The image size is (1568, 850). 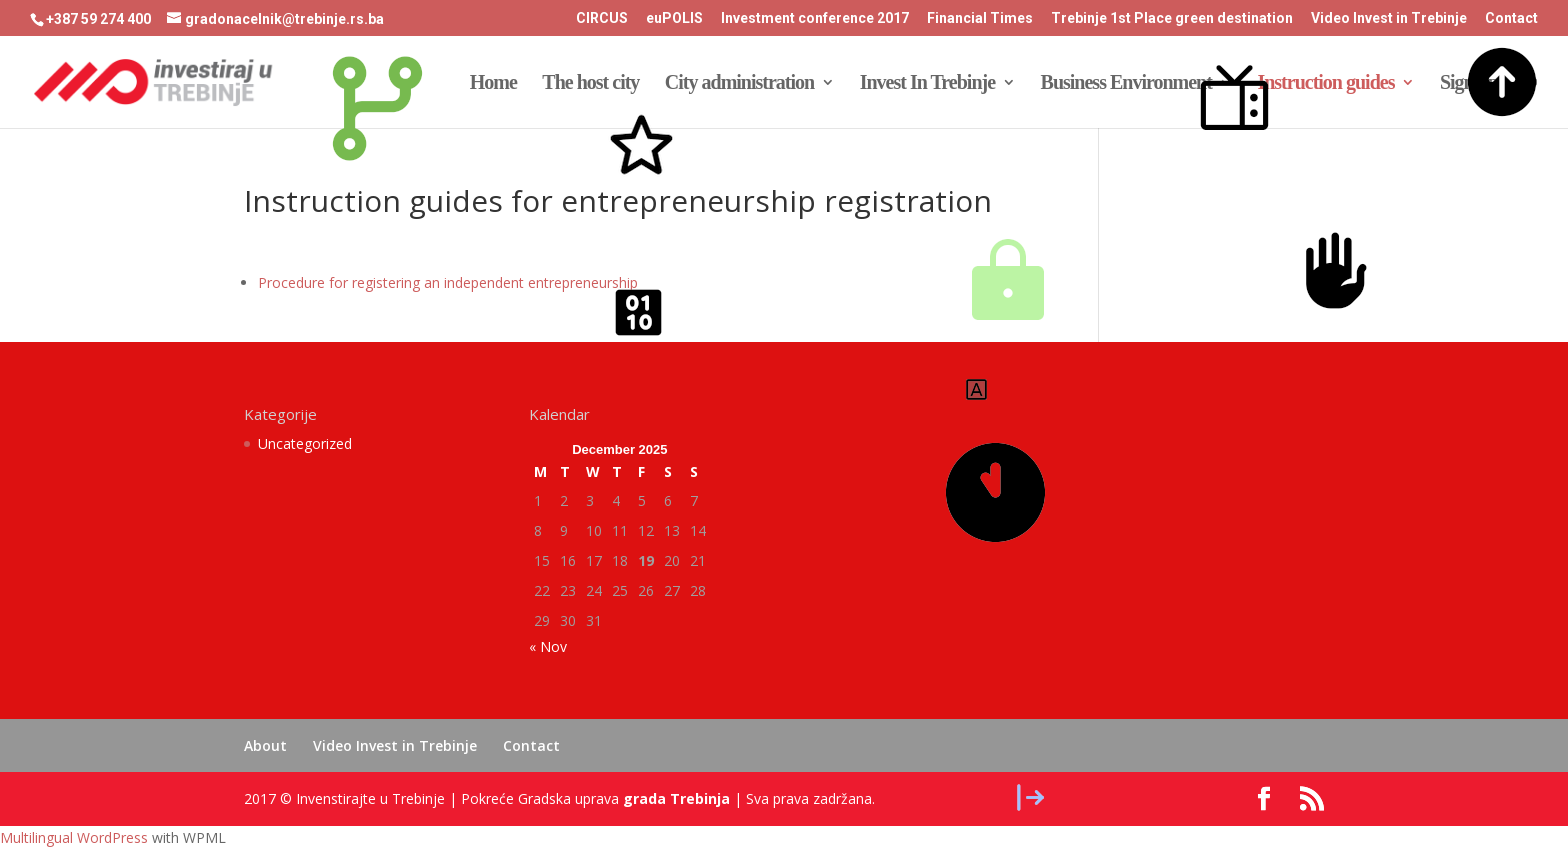 What do you see at coordinates (1234, 101) in the screenshot?
I see `access TV or video streaming content` at bounding box center [1234, 101].